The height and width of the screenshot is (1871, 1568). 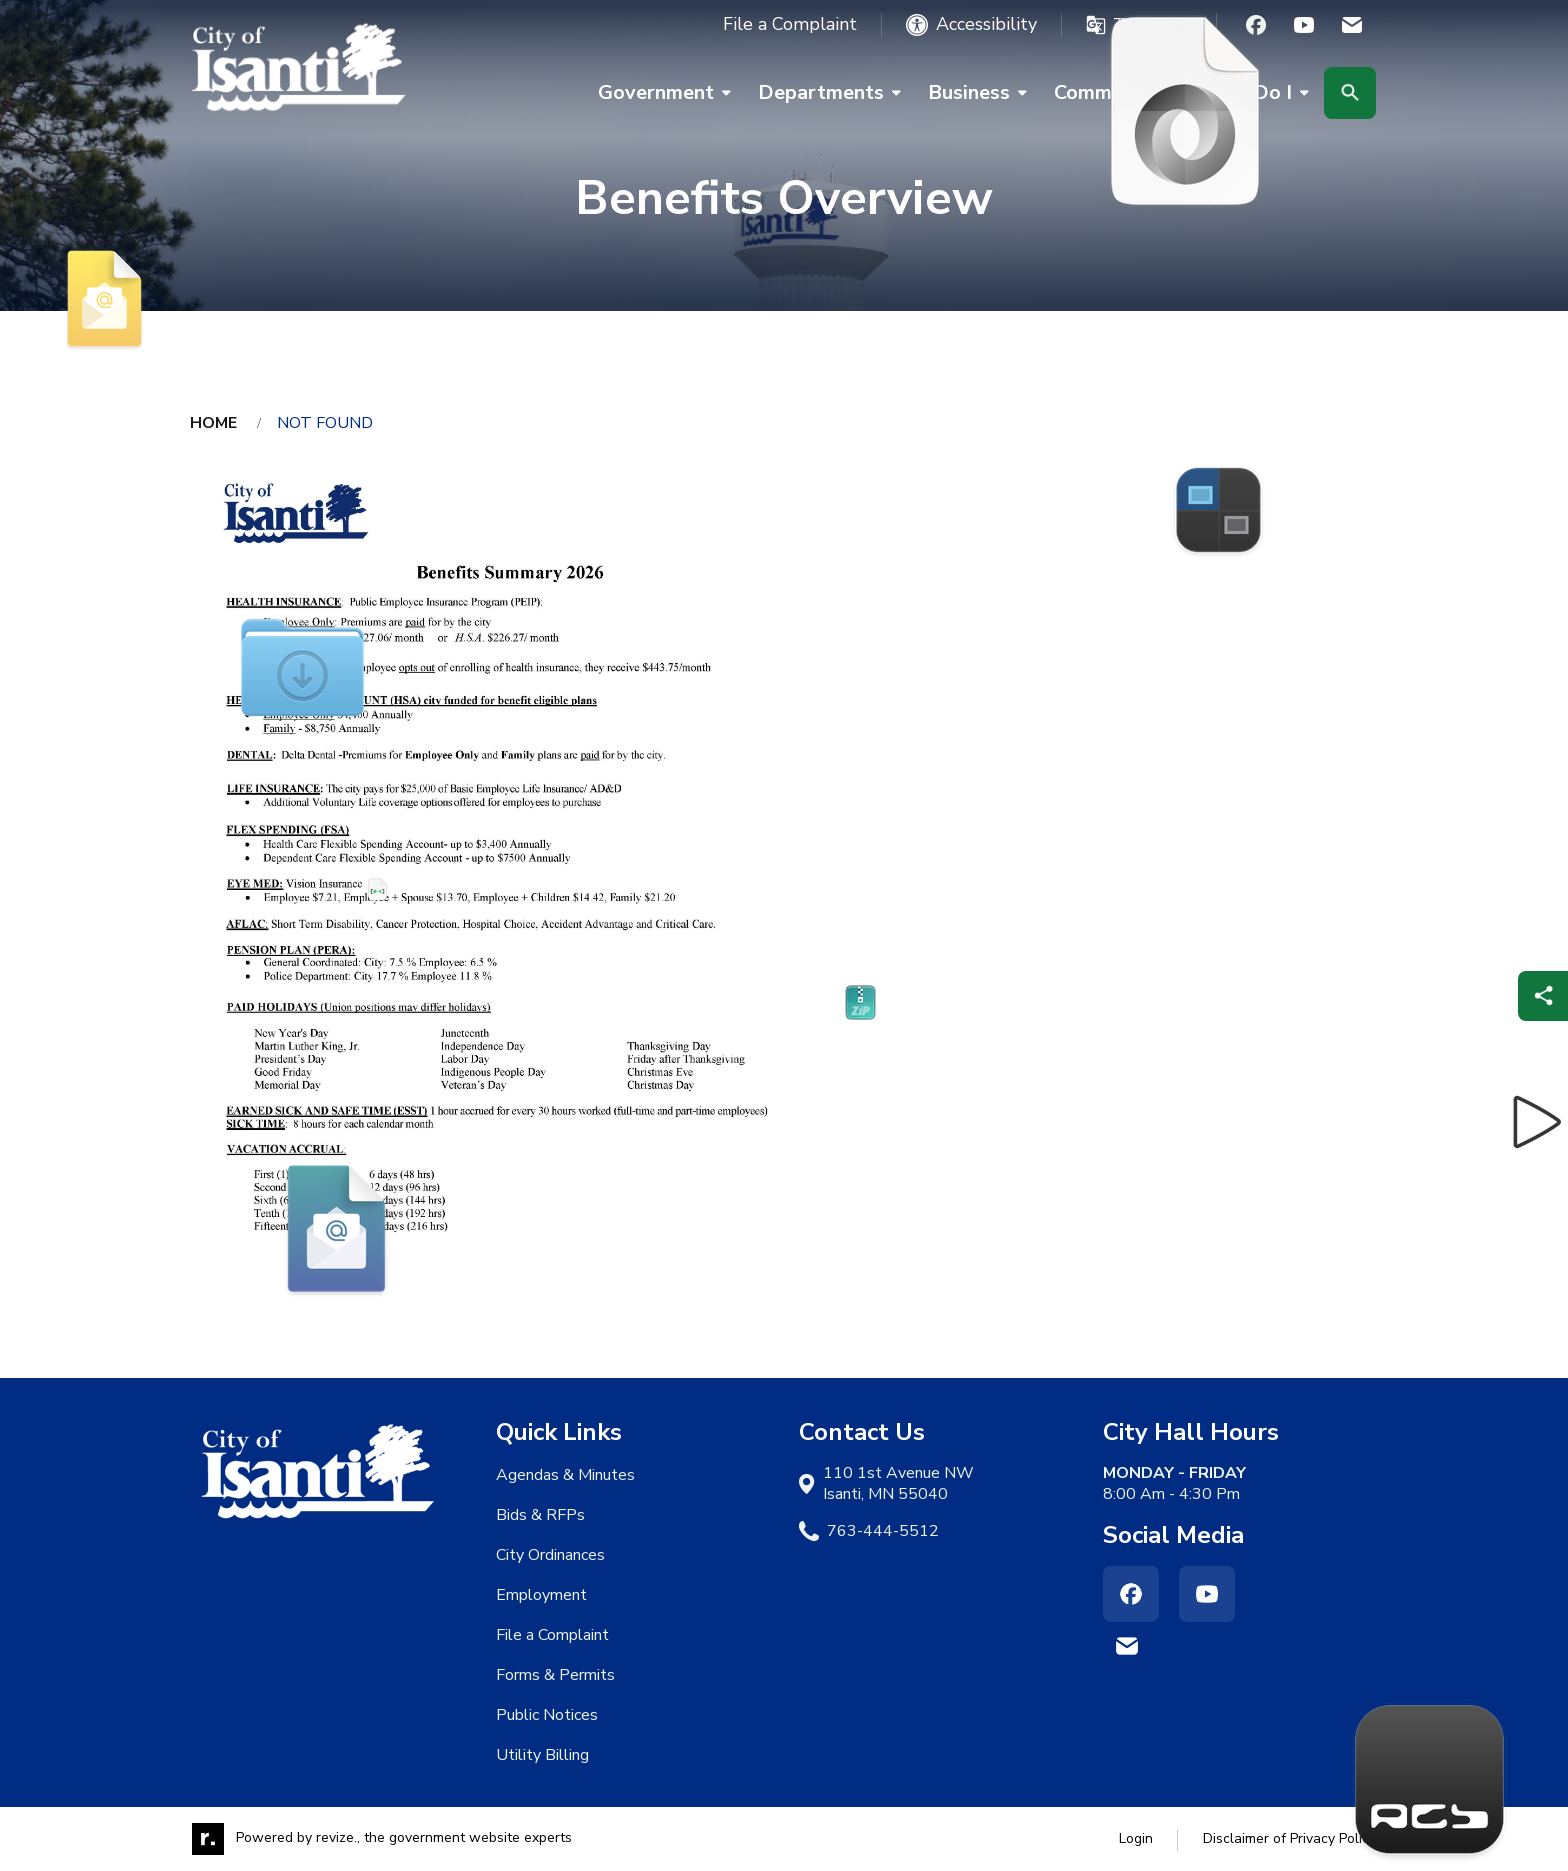 I want to click on open downloads folder, so click(x=302, y=667).